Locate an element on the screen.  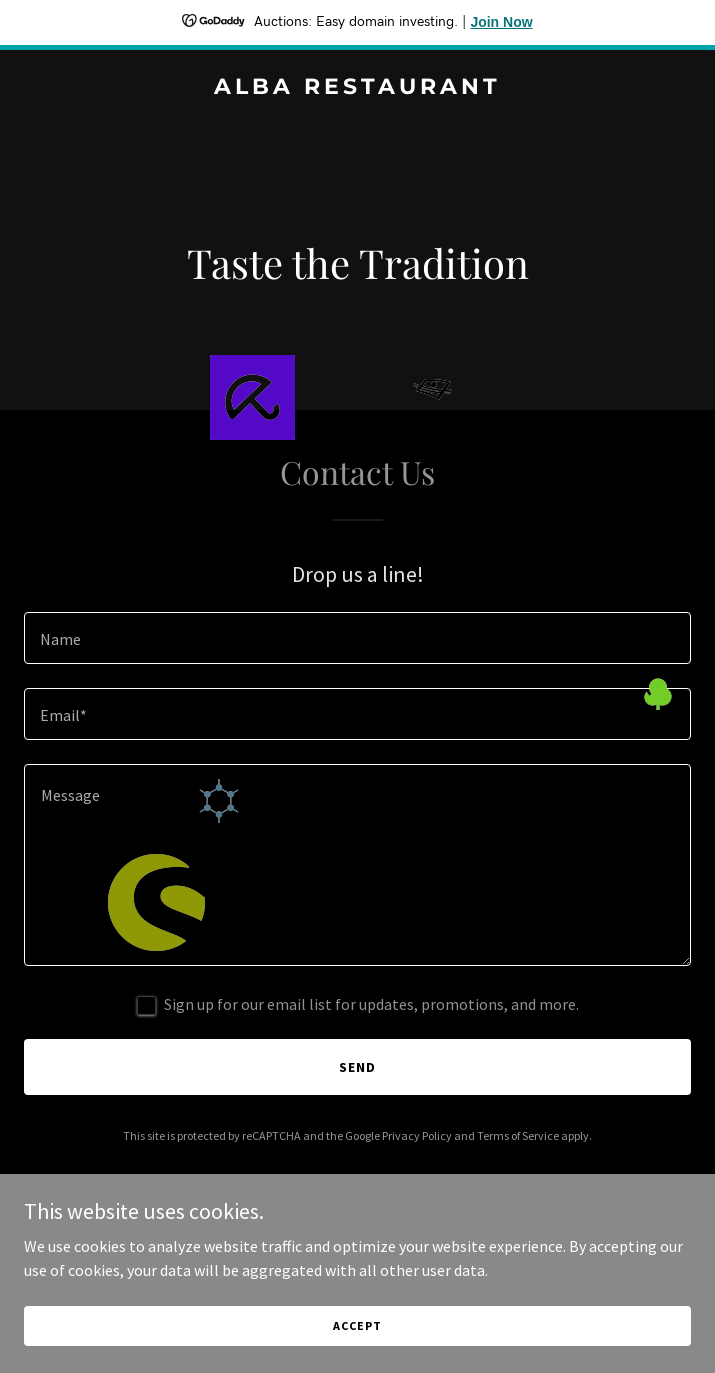
open avira antivirus software is located at coordinates (252, 397).